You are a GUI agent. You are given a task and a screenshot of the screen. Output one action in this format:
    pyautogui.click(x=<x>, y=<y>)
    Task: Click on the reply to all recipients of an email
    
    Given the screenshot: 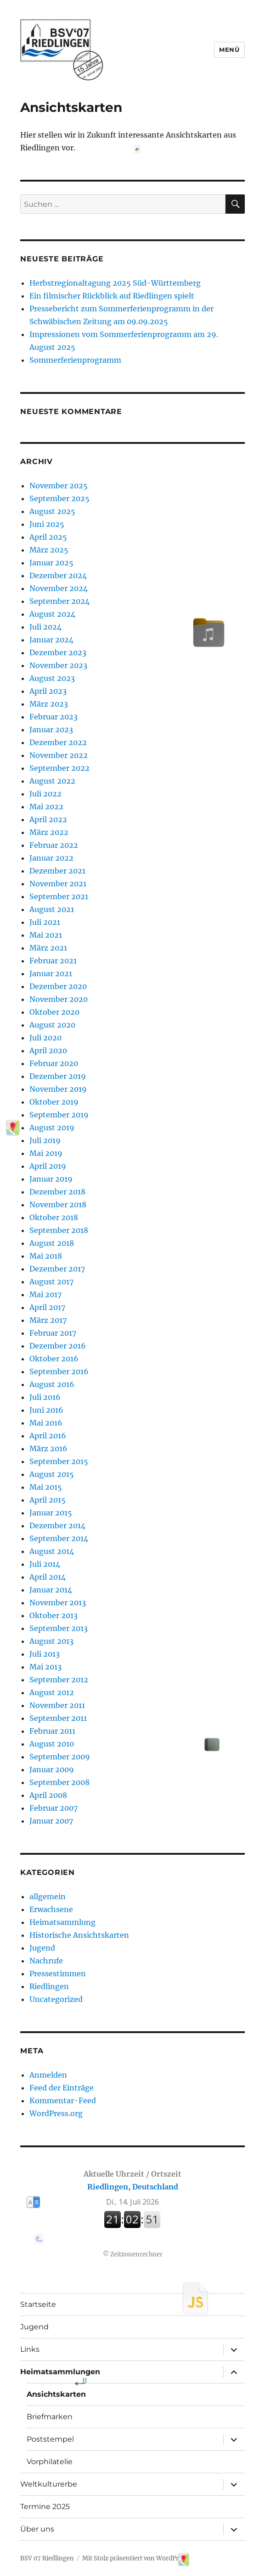 What is the action you would take?
    pyautogui.click(x=80, y=2381)
    